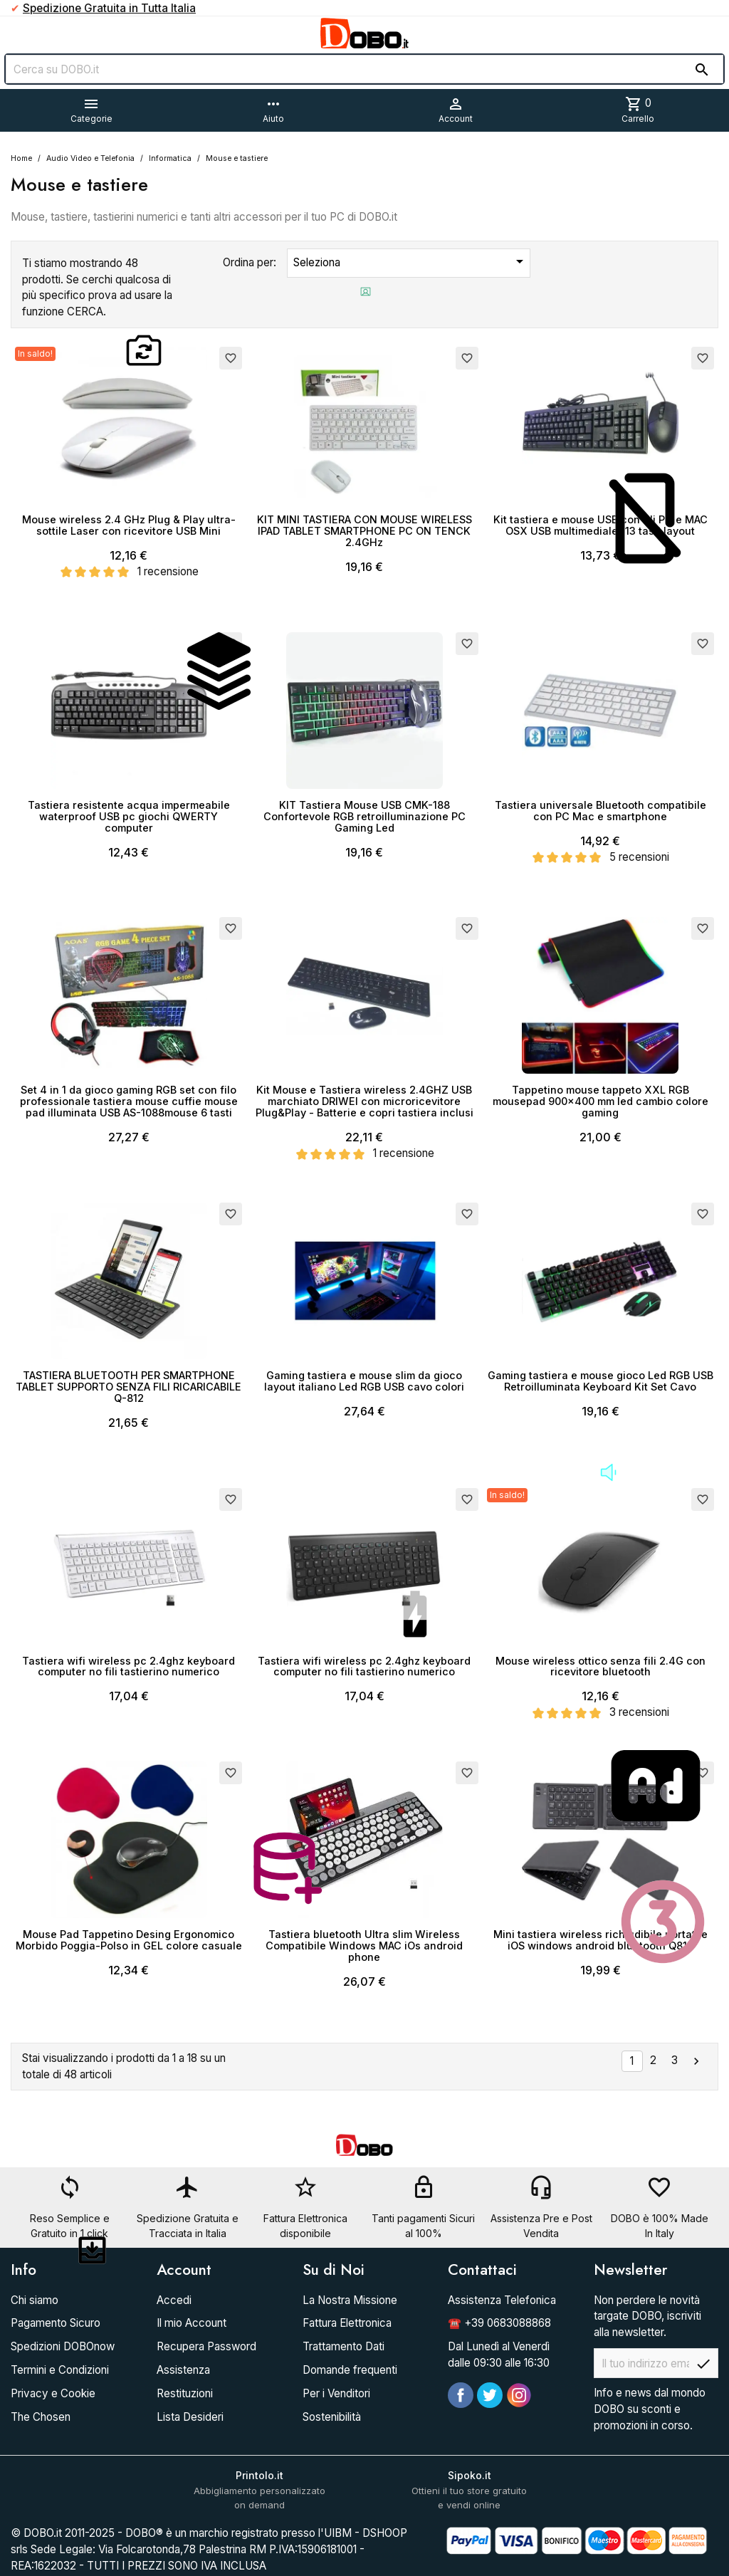 This screenshot has width=729, height=2576. What do you see at coordinates (144, 351) in the screenshot?
I see `switch between front and rear camera` at bounding box center [144, 351].